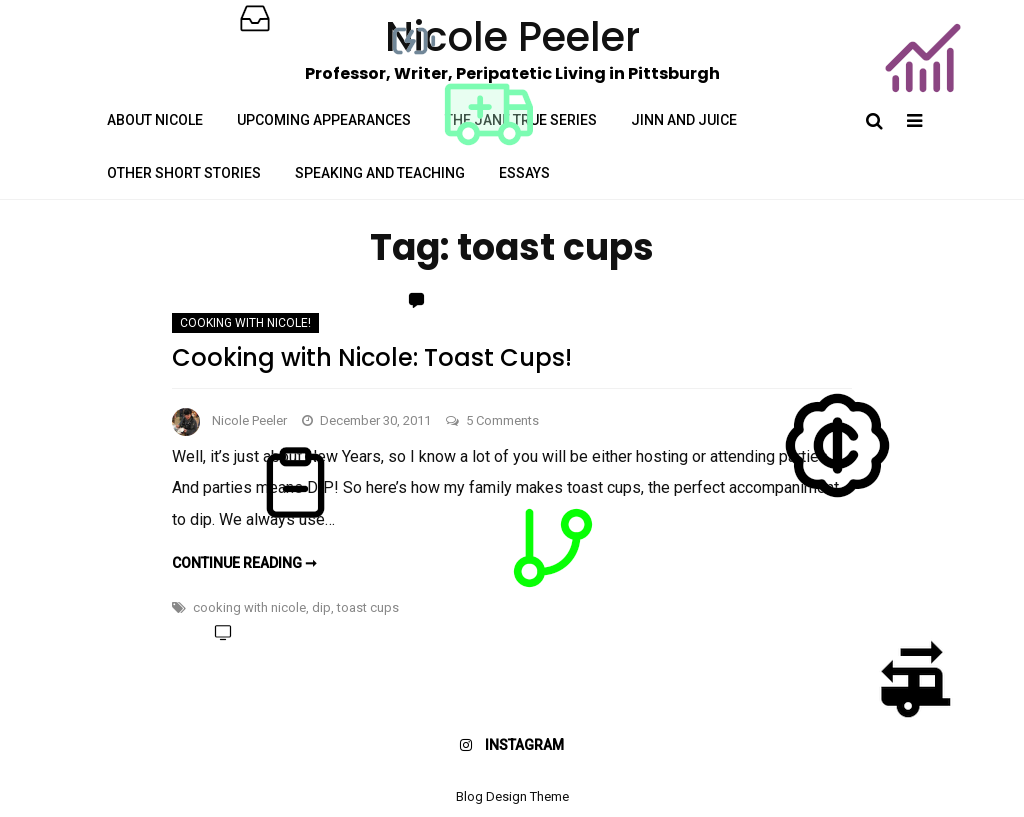  I want to click on view analytics and performance trends, so click(923, 58).